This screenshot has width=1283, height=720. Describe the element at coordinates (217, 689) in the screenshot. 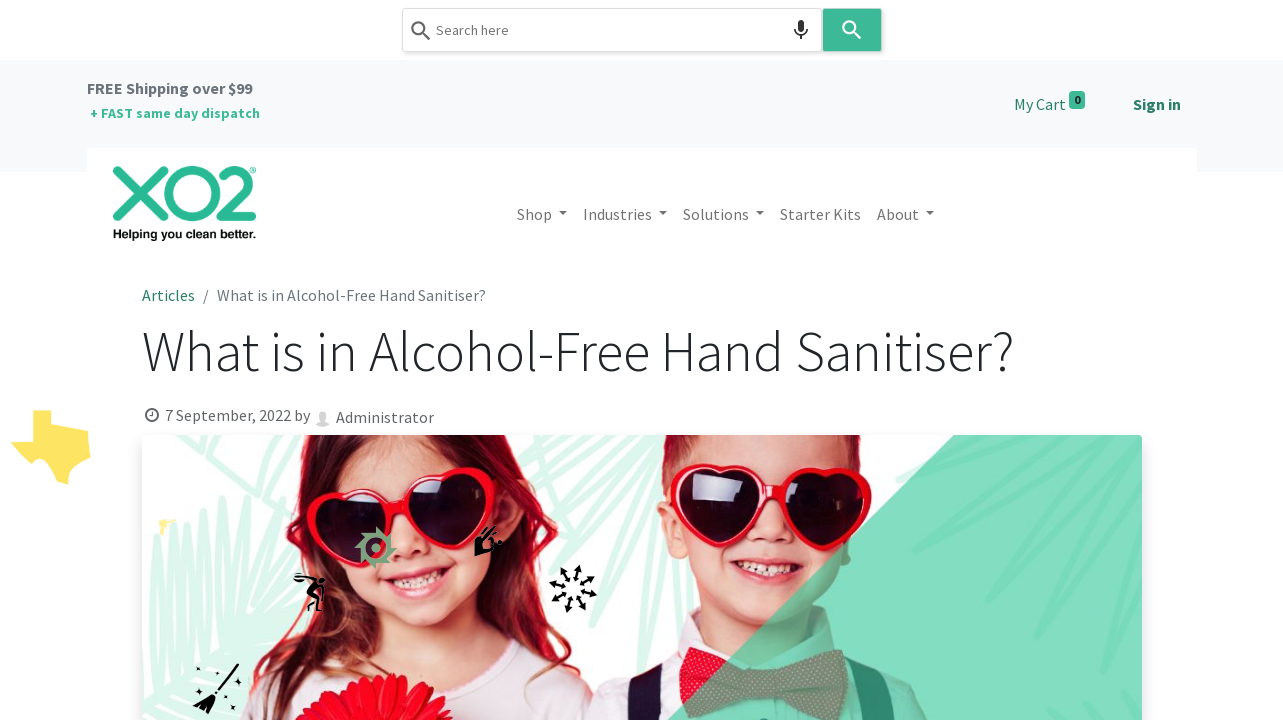

I see `cast a cleaning or sweep spell` at that location.